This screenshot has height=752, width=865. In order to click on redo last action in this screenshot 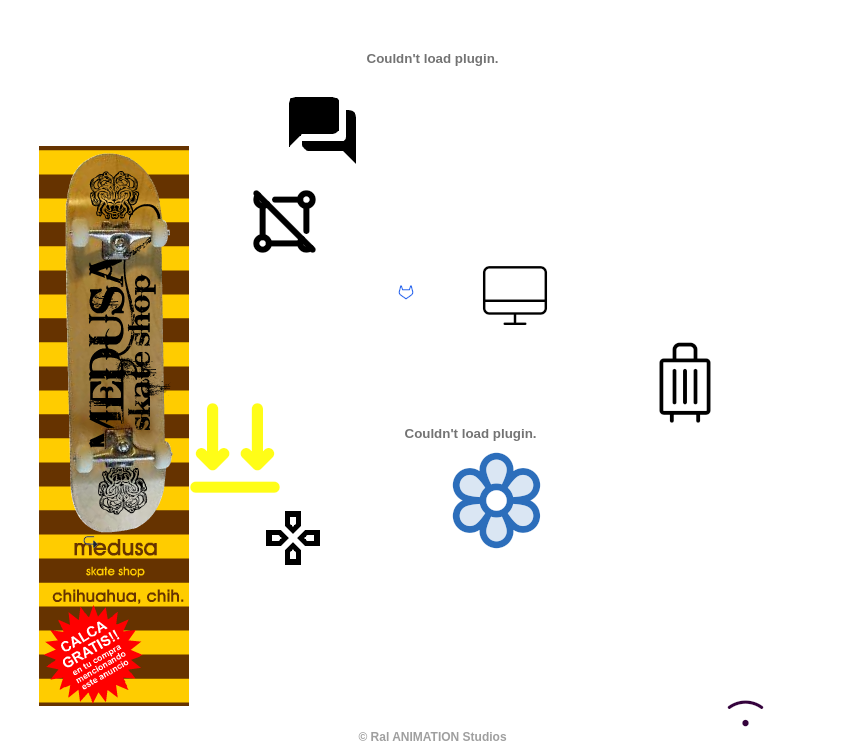, I will do `click(90, 541)`.